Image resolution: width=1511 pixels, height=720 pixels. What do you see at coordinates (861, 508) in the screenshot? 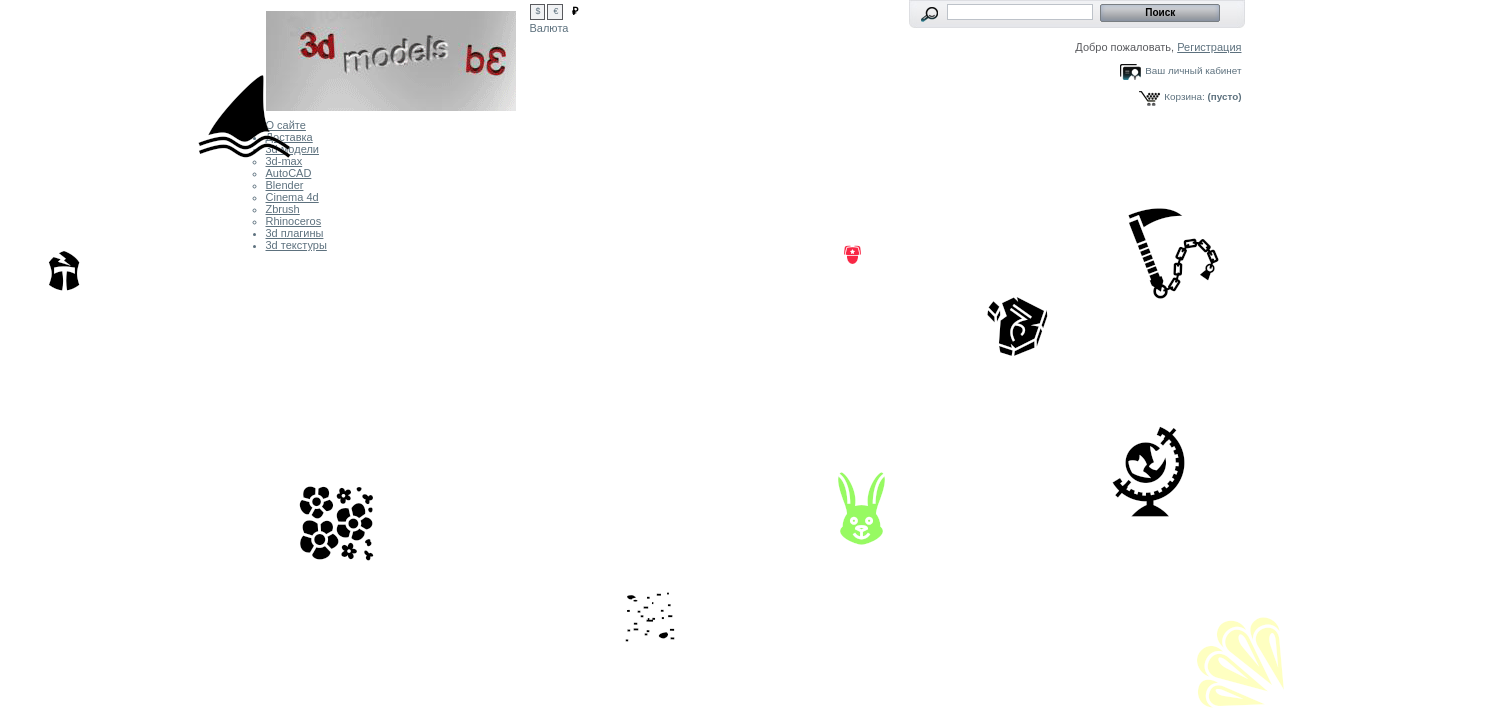
I see `indicates rabbit or bunny-related content` at bounding box center [861, 508].